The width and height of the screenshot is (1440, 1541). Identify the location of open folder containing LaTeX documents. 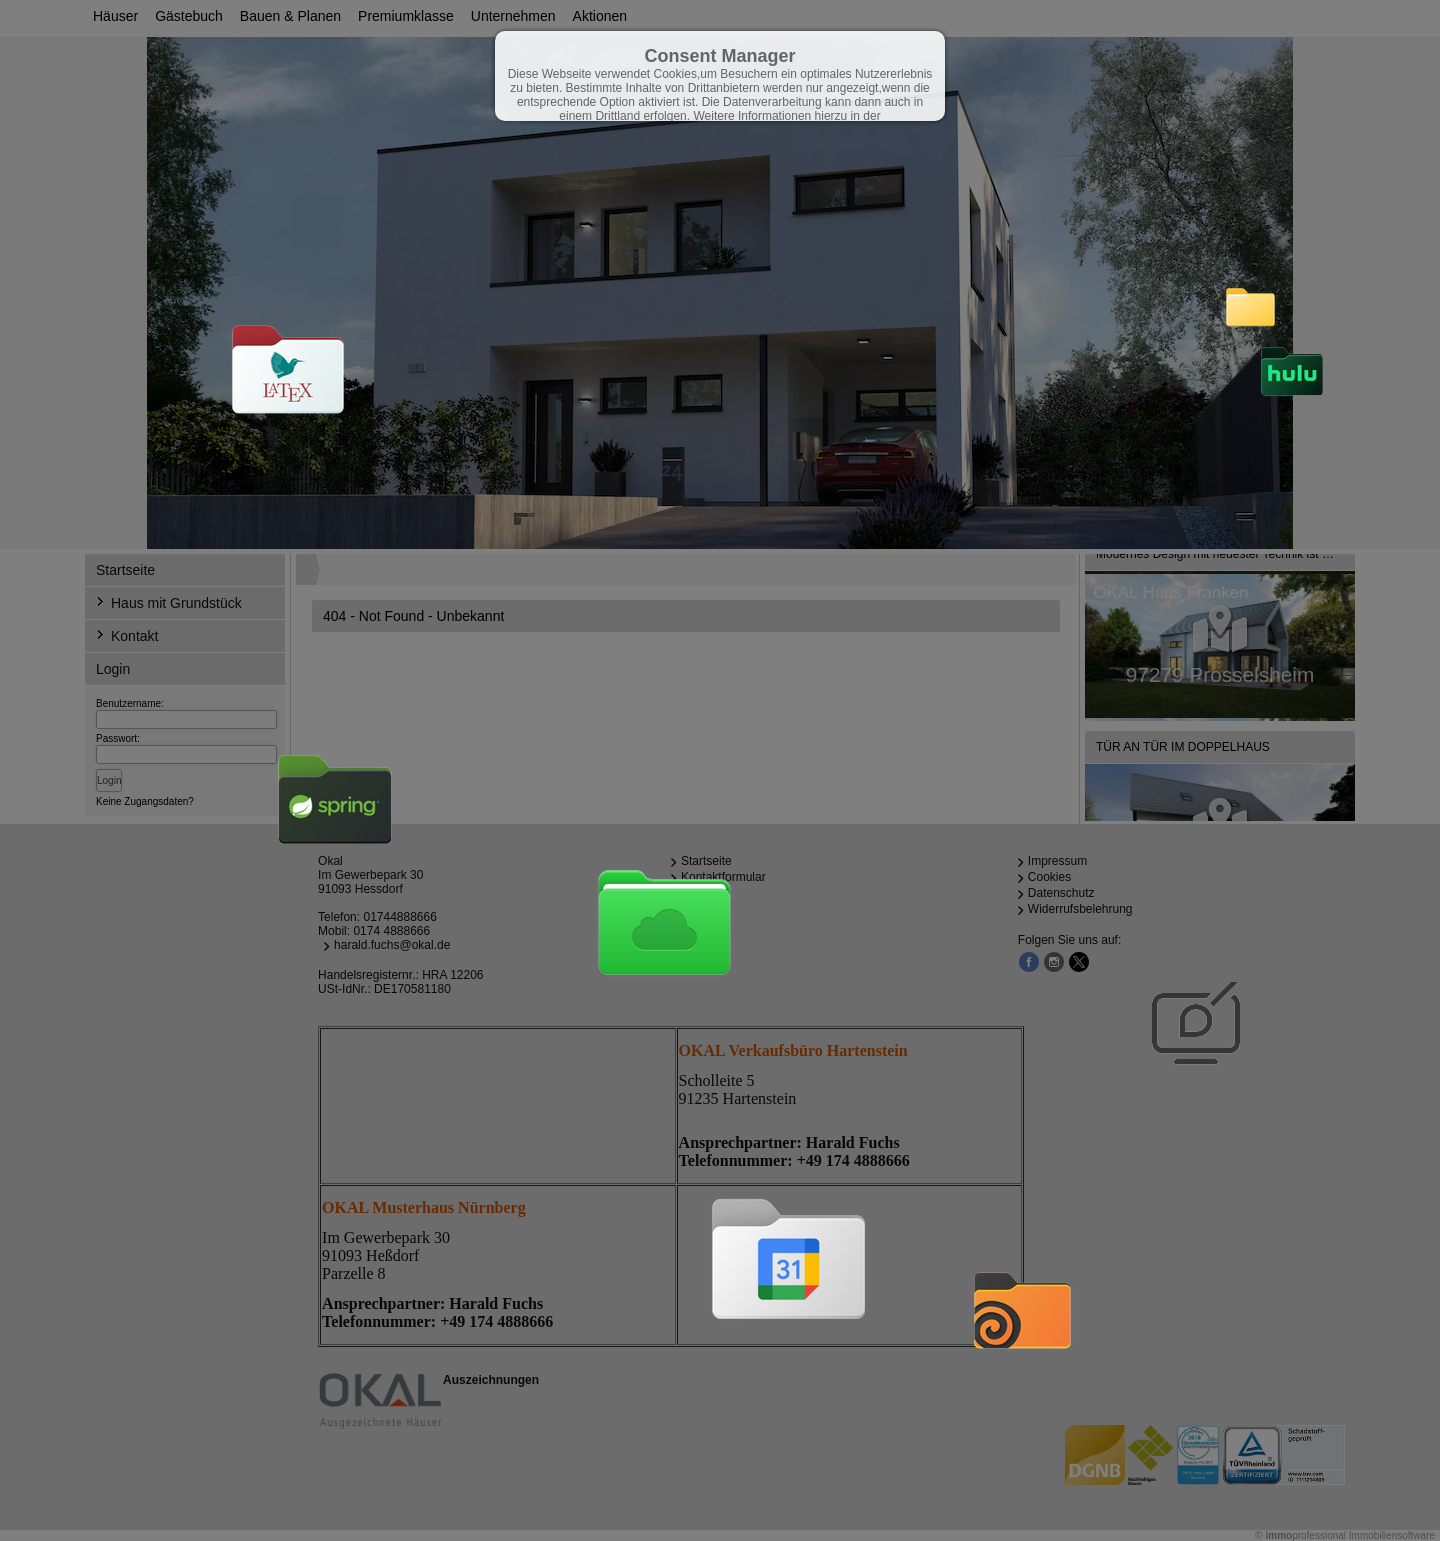
(287, 372).